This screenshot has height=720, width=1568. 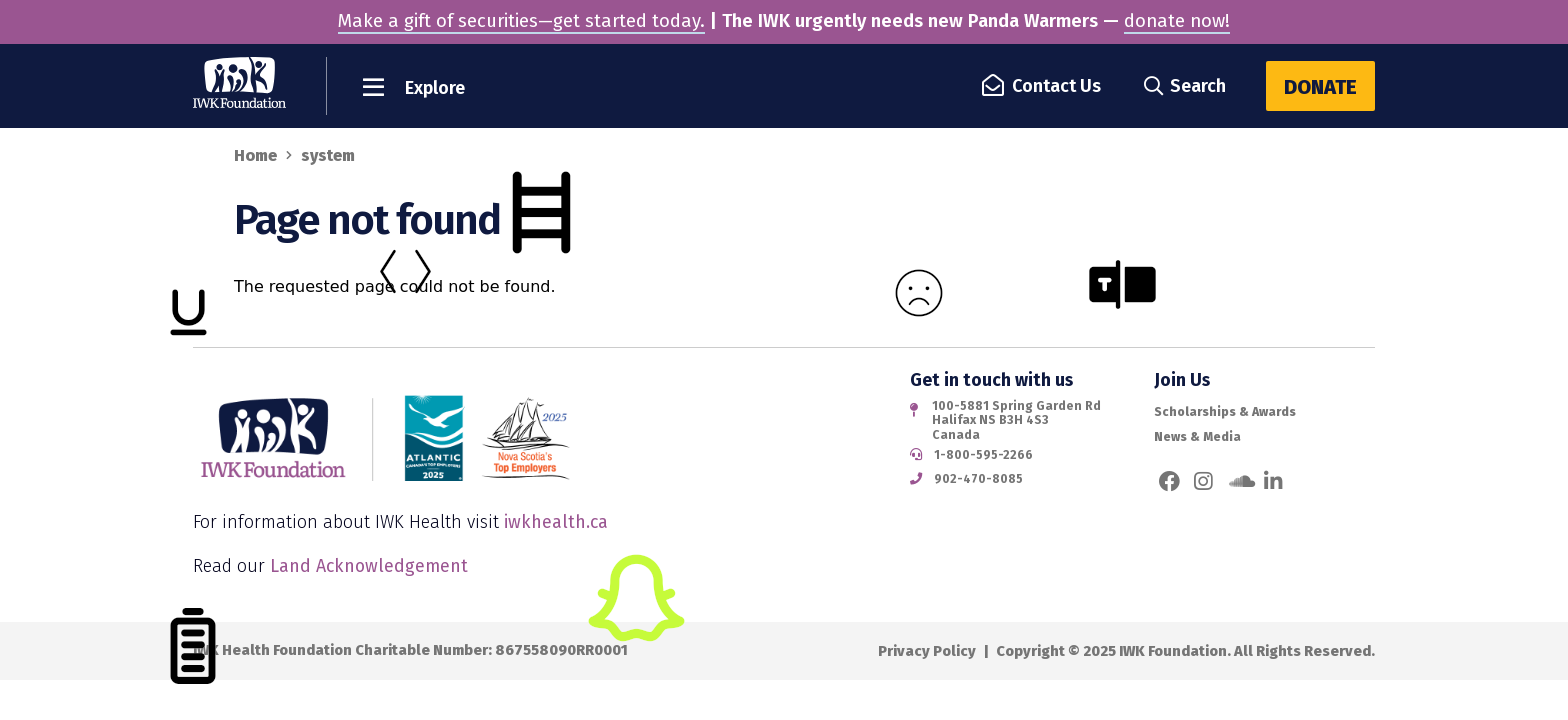 What do you see at coordinates (193, 646) in the screenshot?
I see `indicates battery is fully charged` at bounding box center [193, 646].